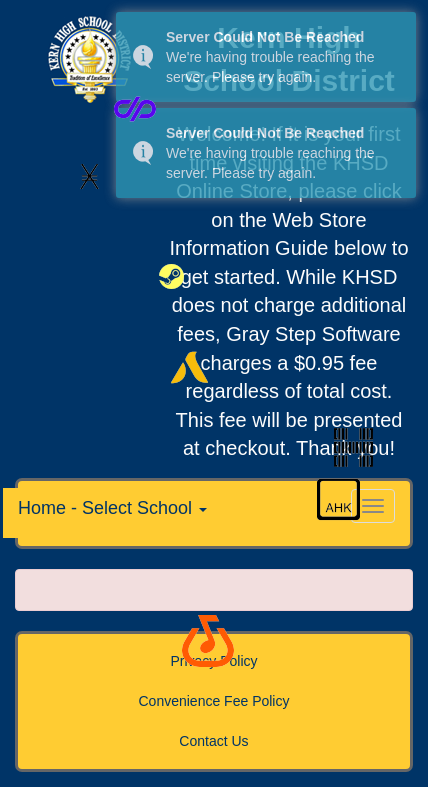  What do you see at coordinates (208, 641) in the screenshot?
I see `open the BandLab music creation app` at bounding box center [208, 641].